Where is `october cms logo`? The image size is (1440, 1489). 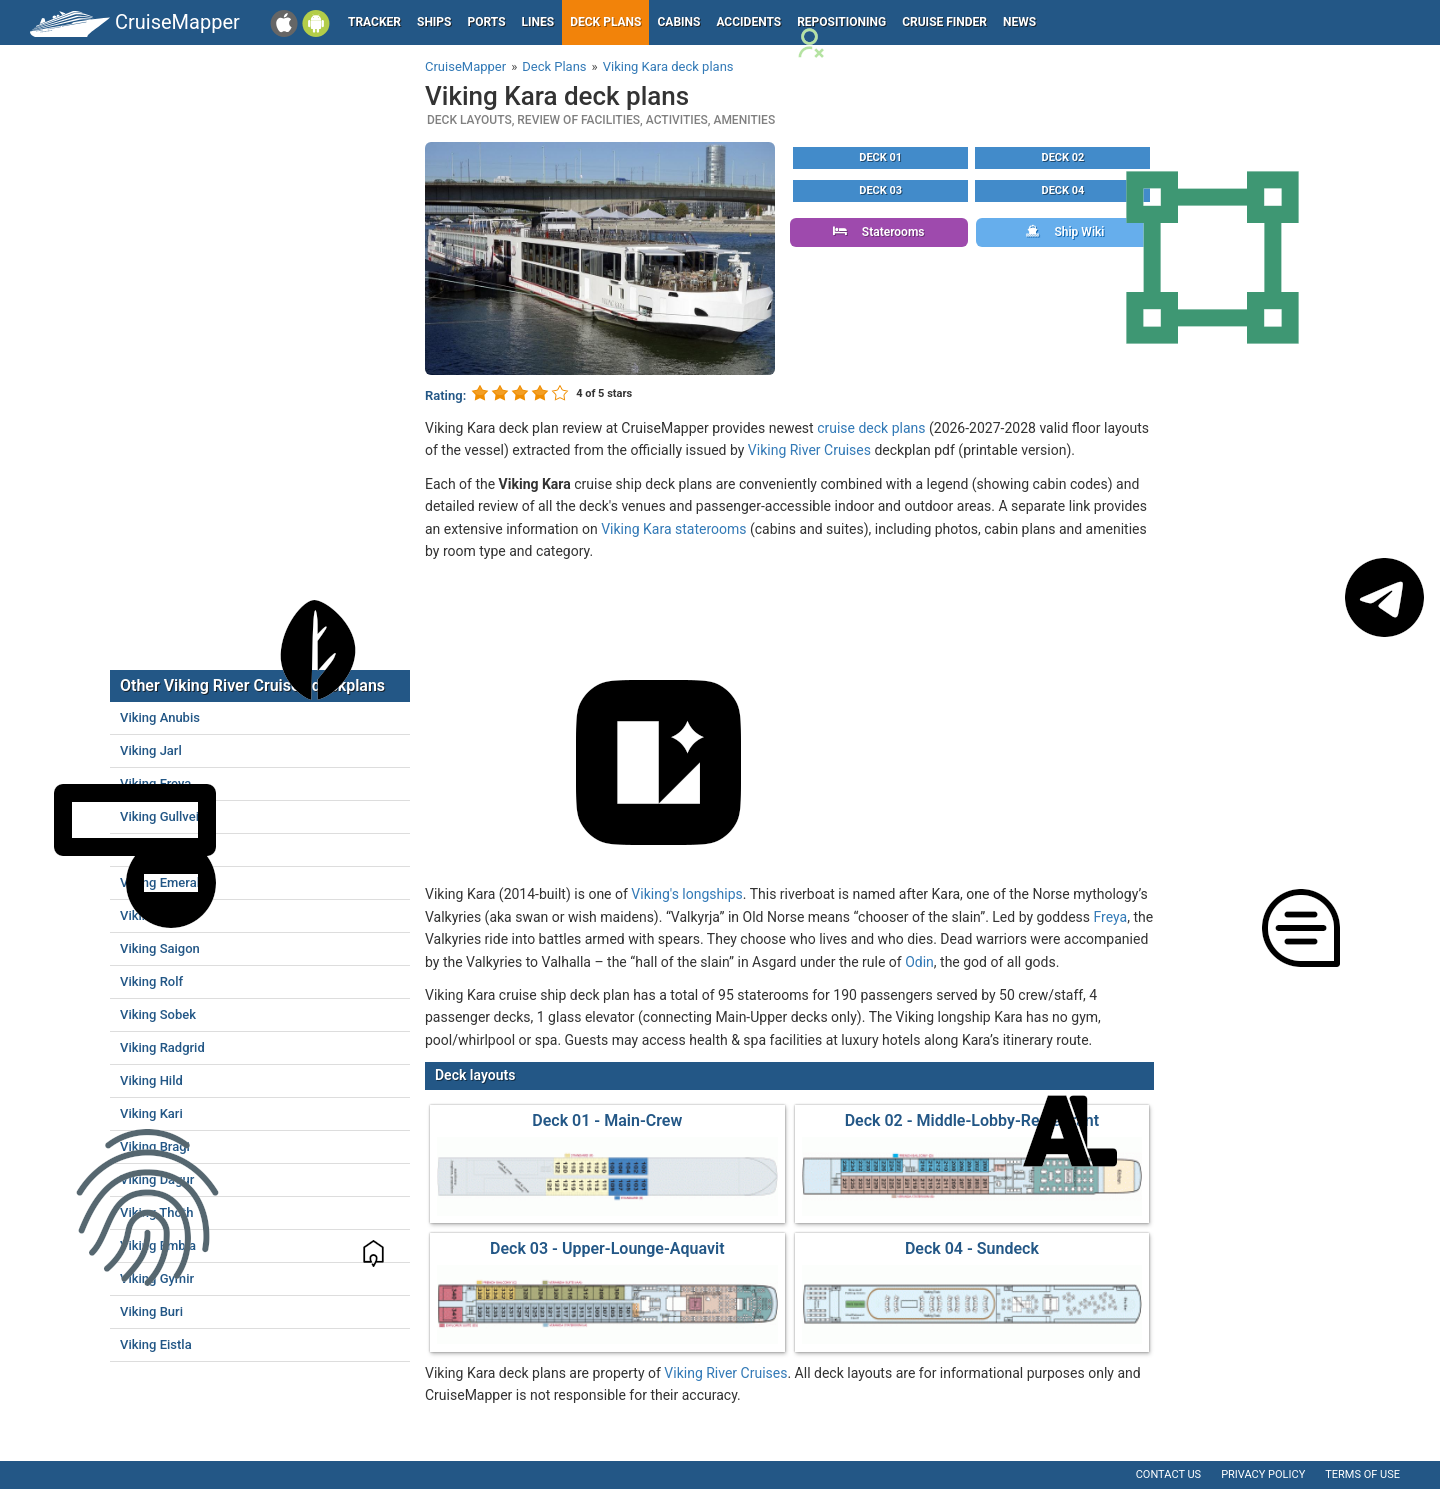
october cms logo is located at coordinates (318, 650).